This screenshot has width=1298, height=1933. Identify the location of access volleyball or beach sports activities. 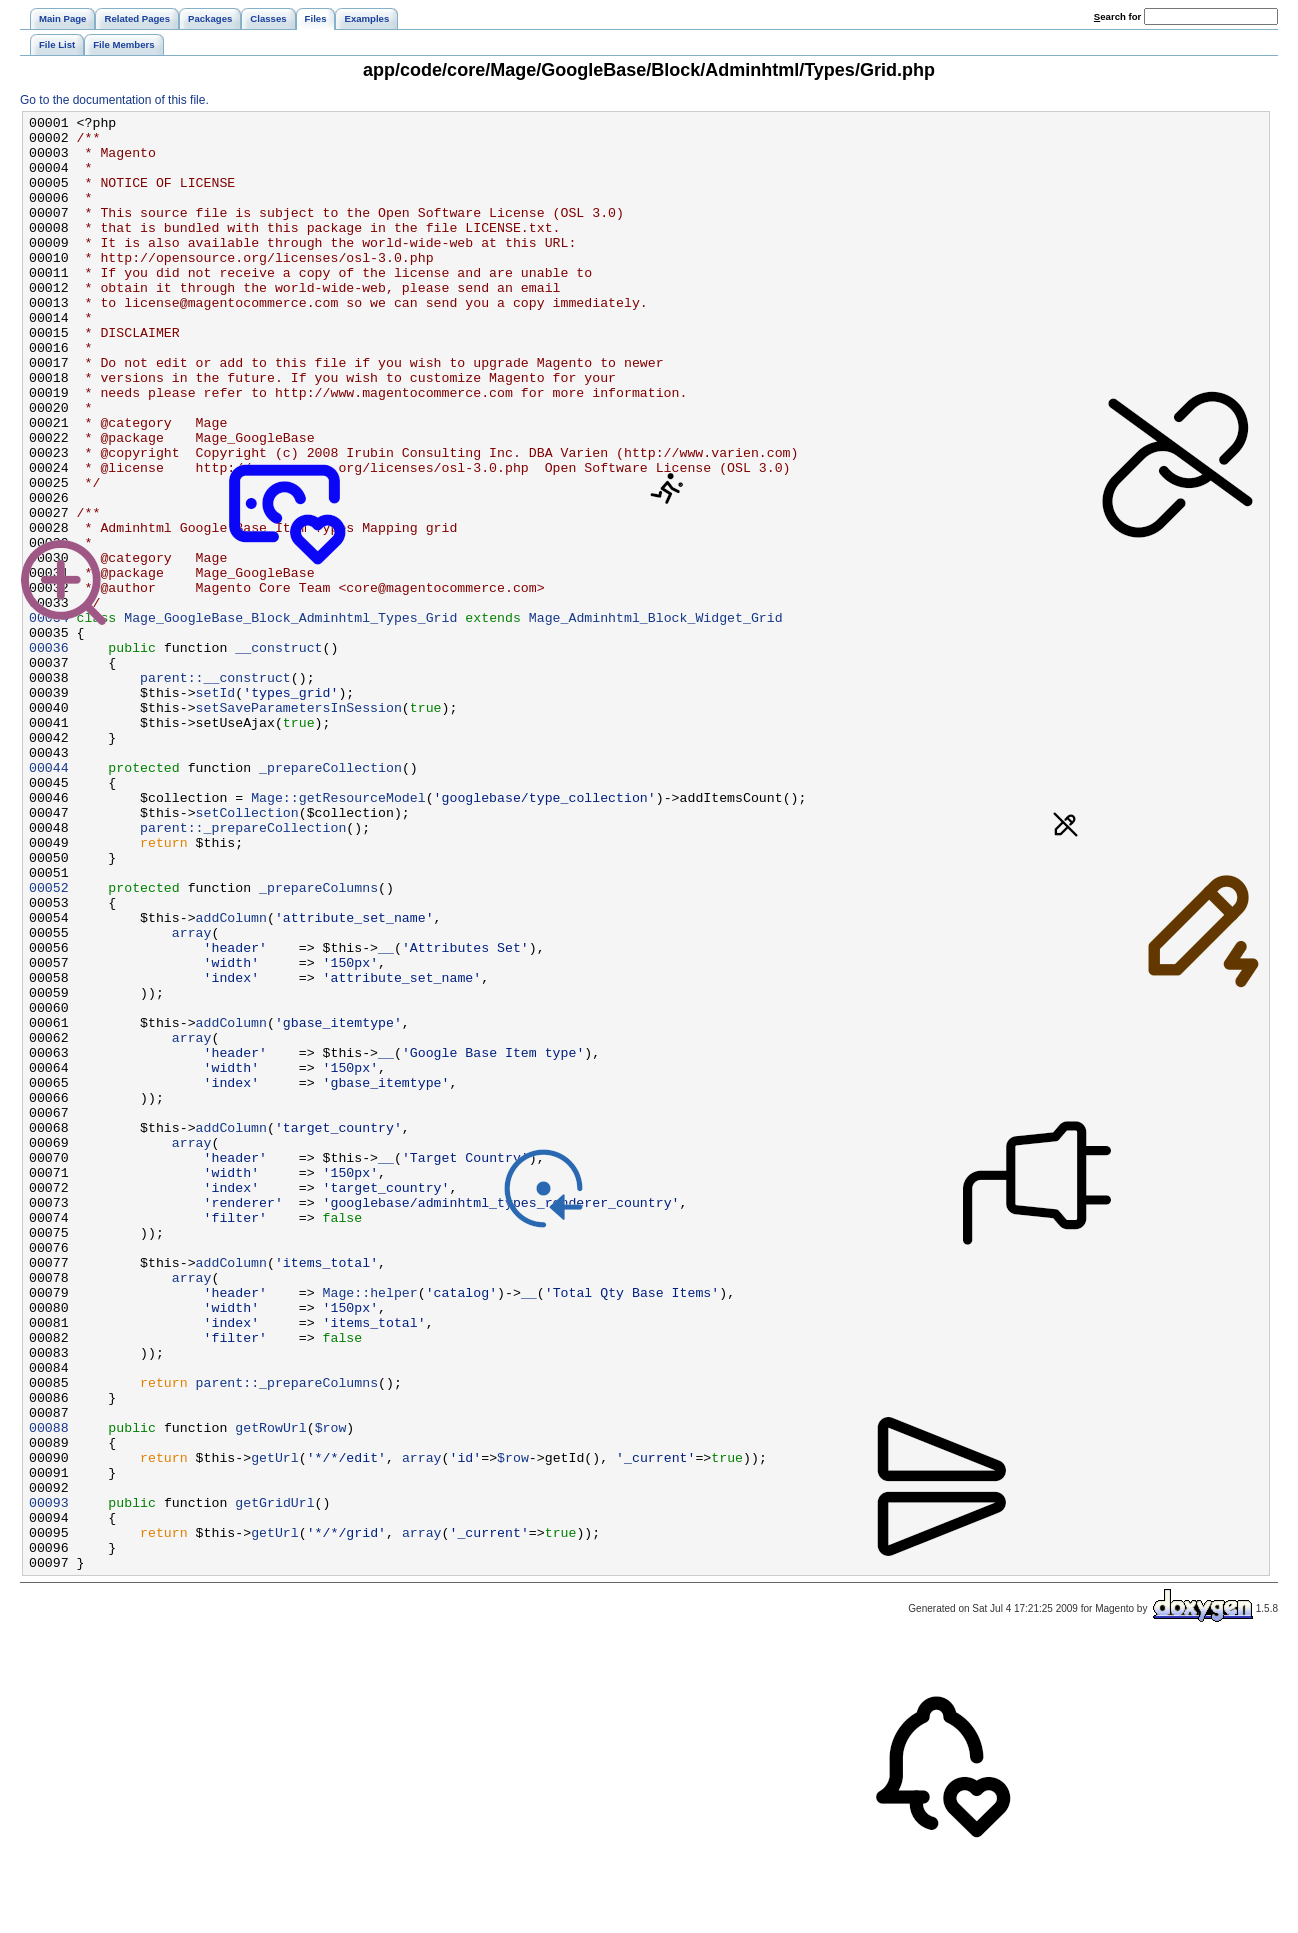
(667, 488).